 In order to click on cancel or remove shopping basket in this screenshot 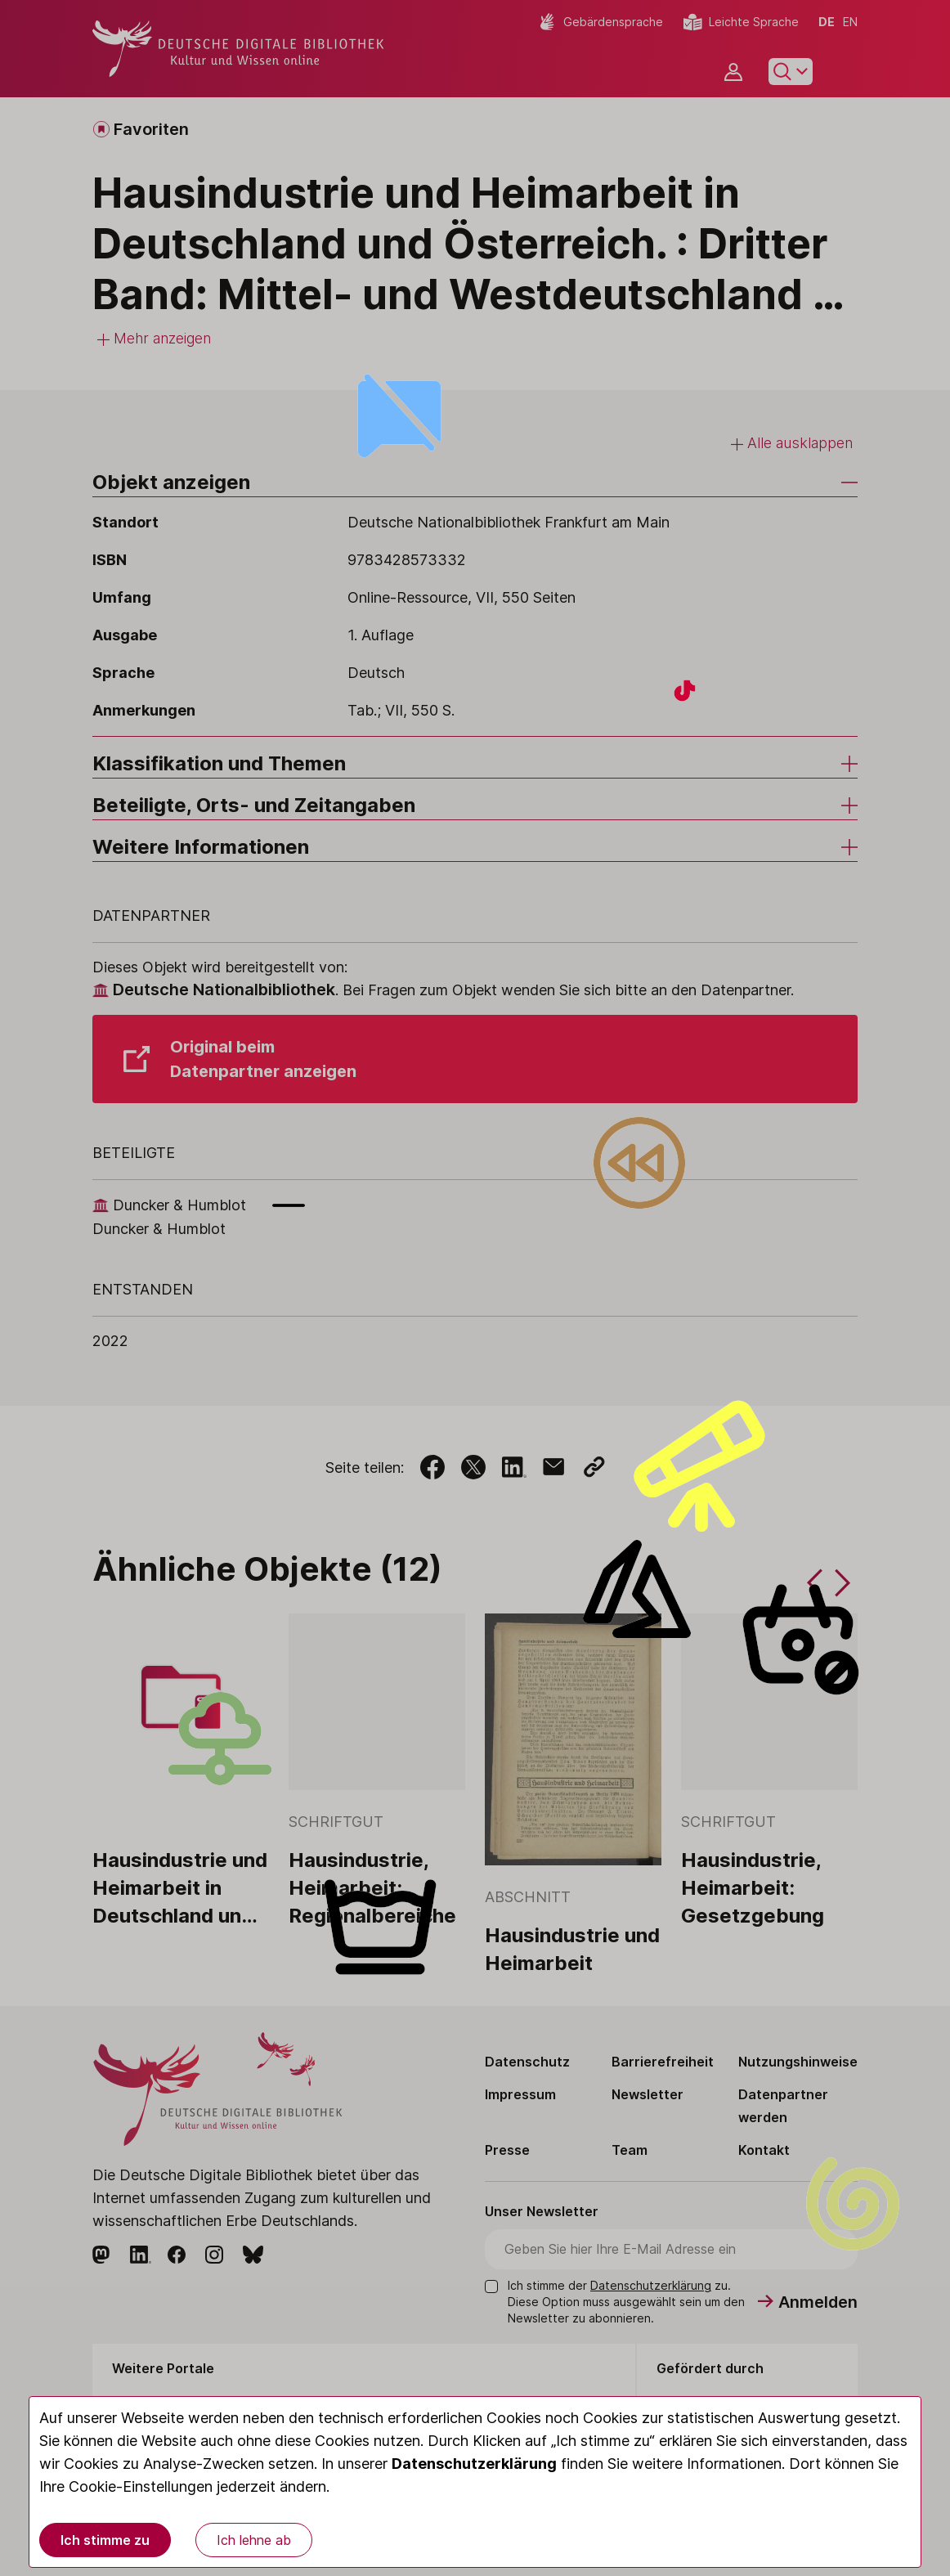, I will do `click(798, 1634)`.